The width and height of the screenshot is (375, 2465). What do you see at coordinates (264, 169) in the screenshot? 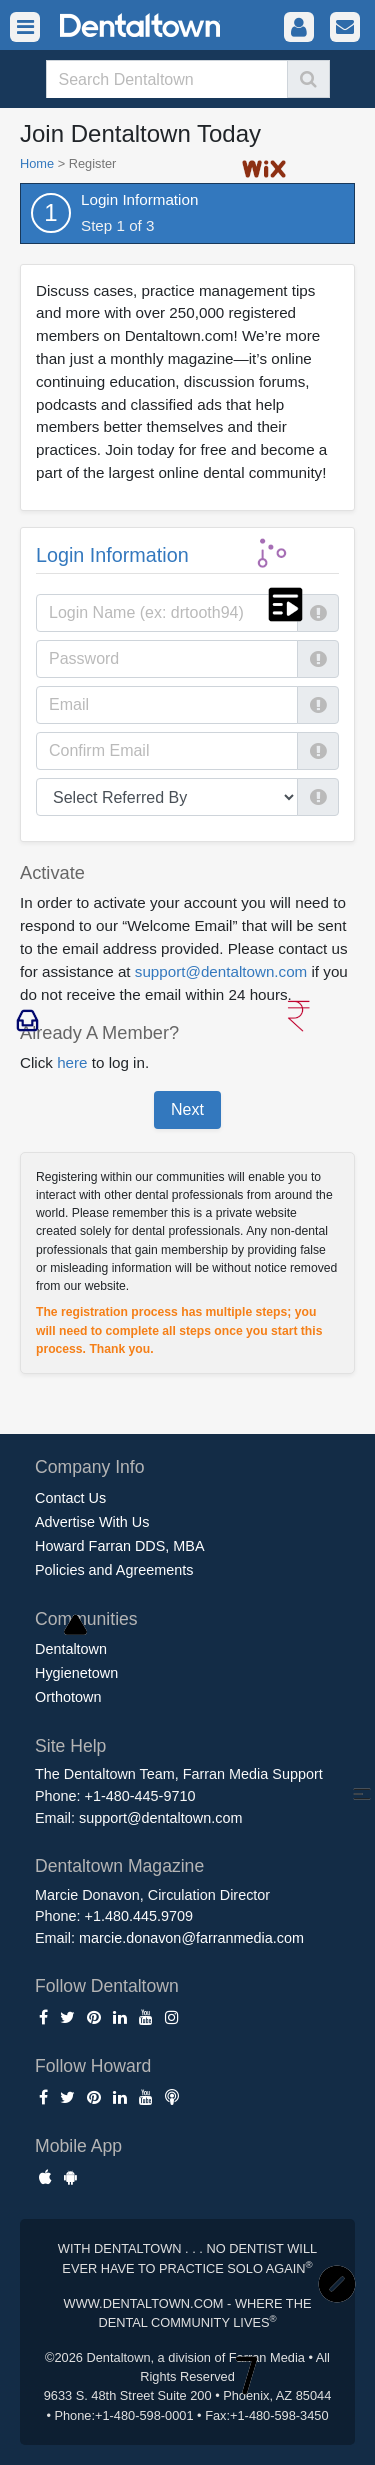
I see `link to Wix website builder` at bounding box center [264, 169].